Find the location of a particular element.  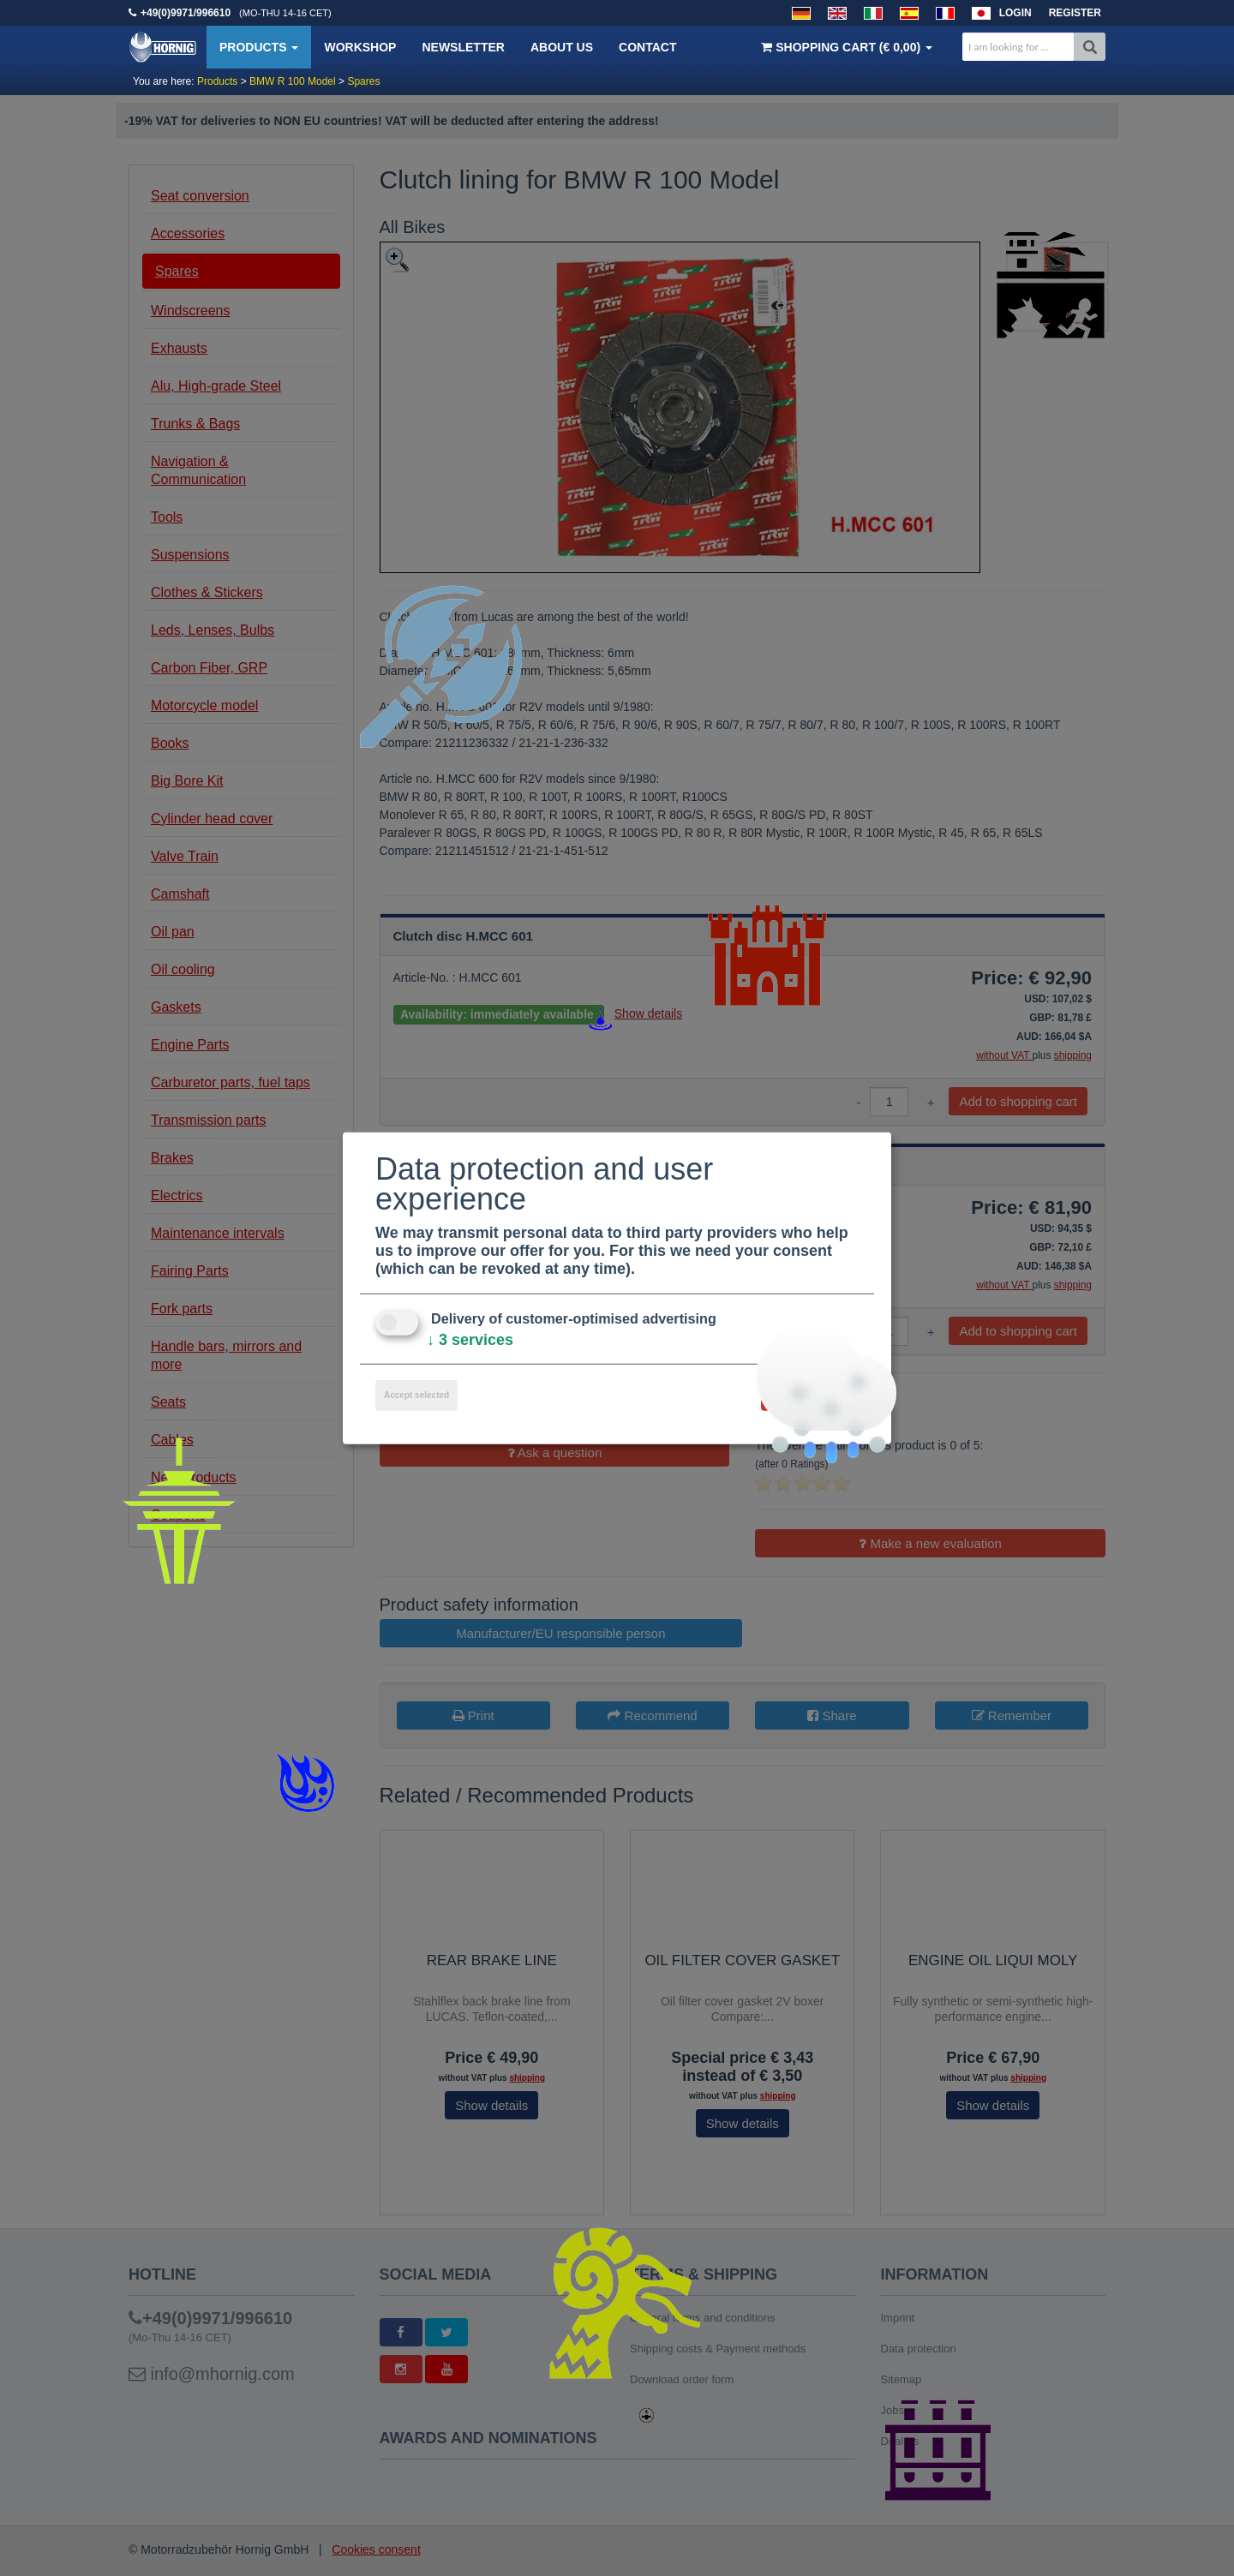

indicates water or liquid effect in gameplay is located at coordinates (601, 1019).